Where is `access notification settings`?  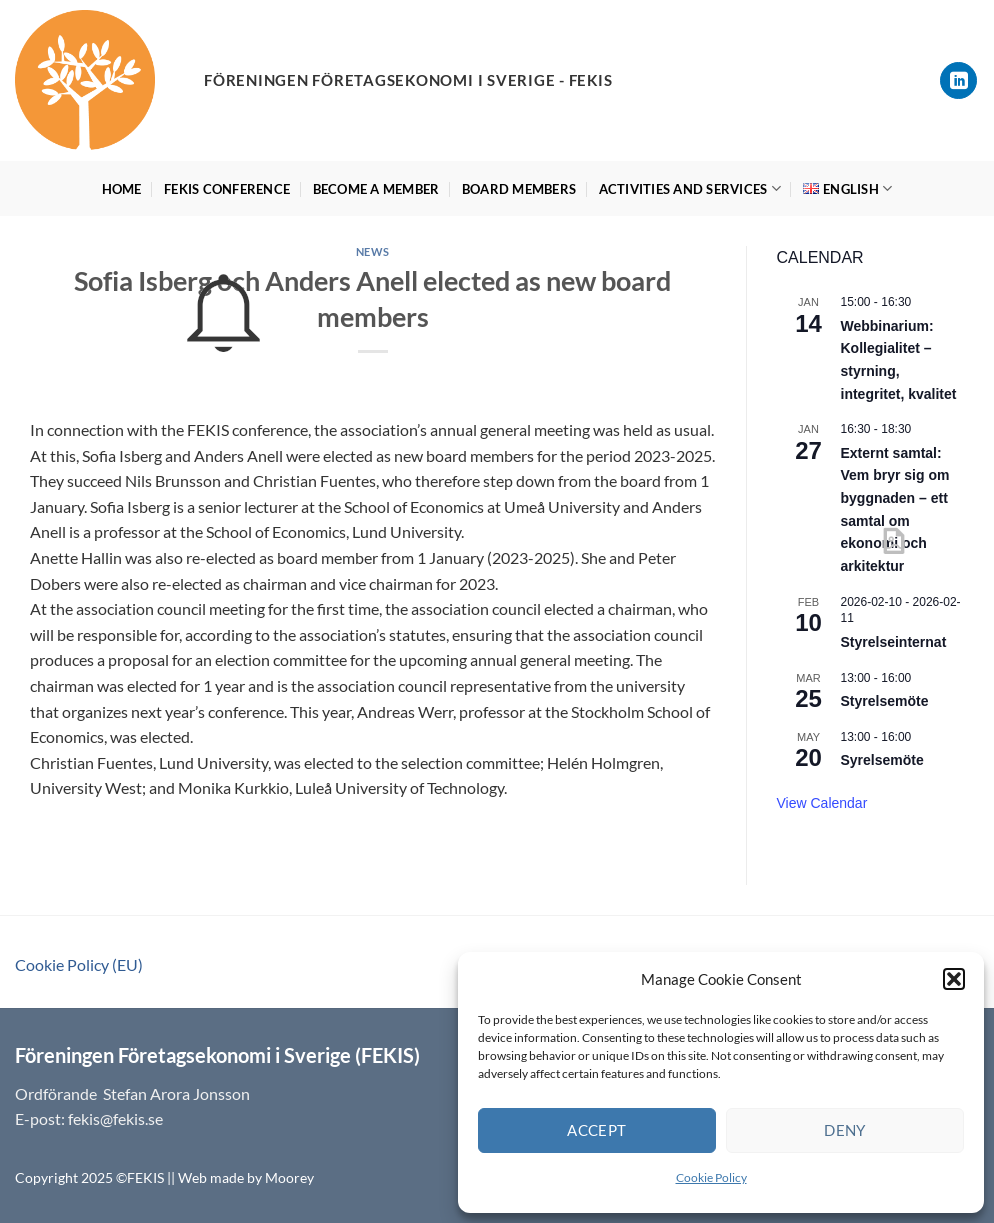
access notification settings is located at coordinates (223, 310).